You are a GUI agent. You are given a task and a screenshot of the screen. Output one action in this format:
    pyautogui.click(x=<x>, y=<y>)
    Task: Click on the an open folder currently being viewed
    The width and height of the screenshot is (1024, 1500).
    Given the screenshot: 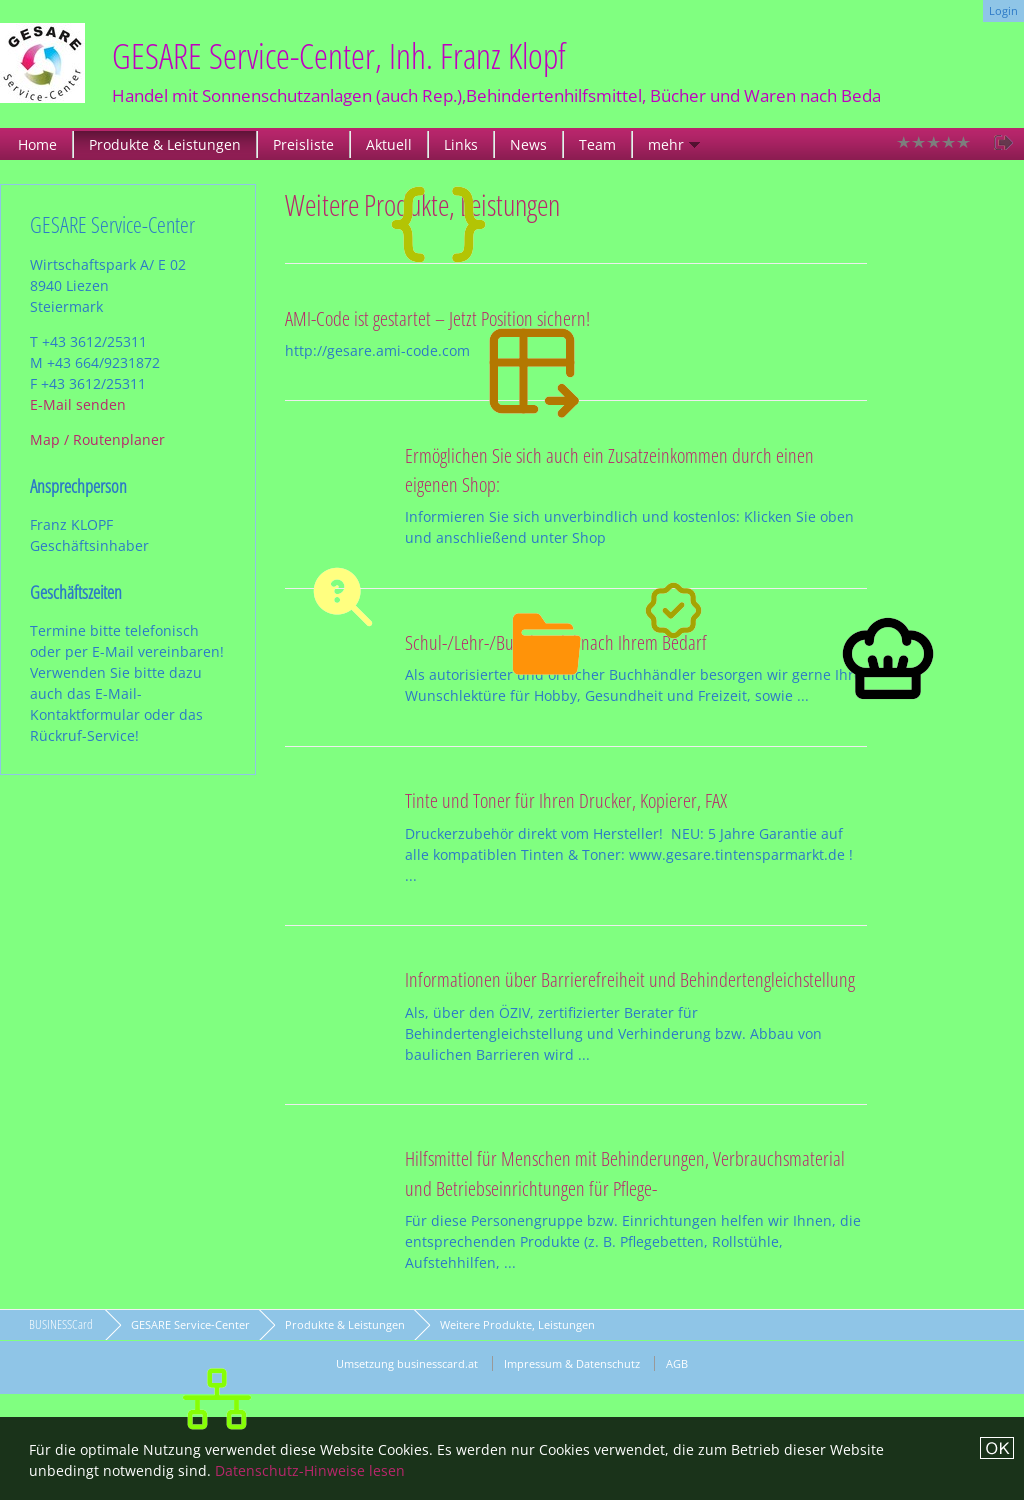 What is the action you would take?
    pyautogui.click(x=547, y=644)
    